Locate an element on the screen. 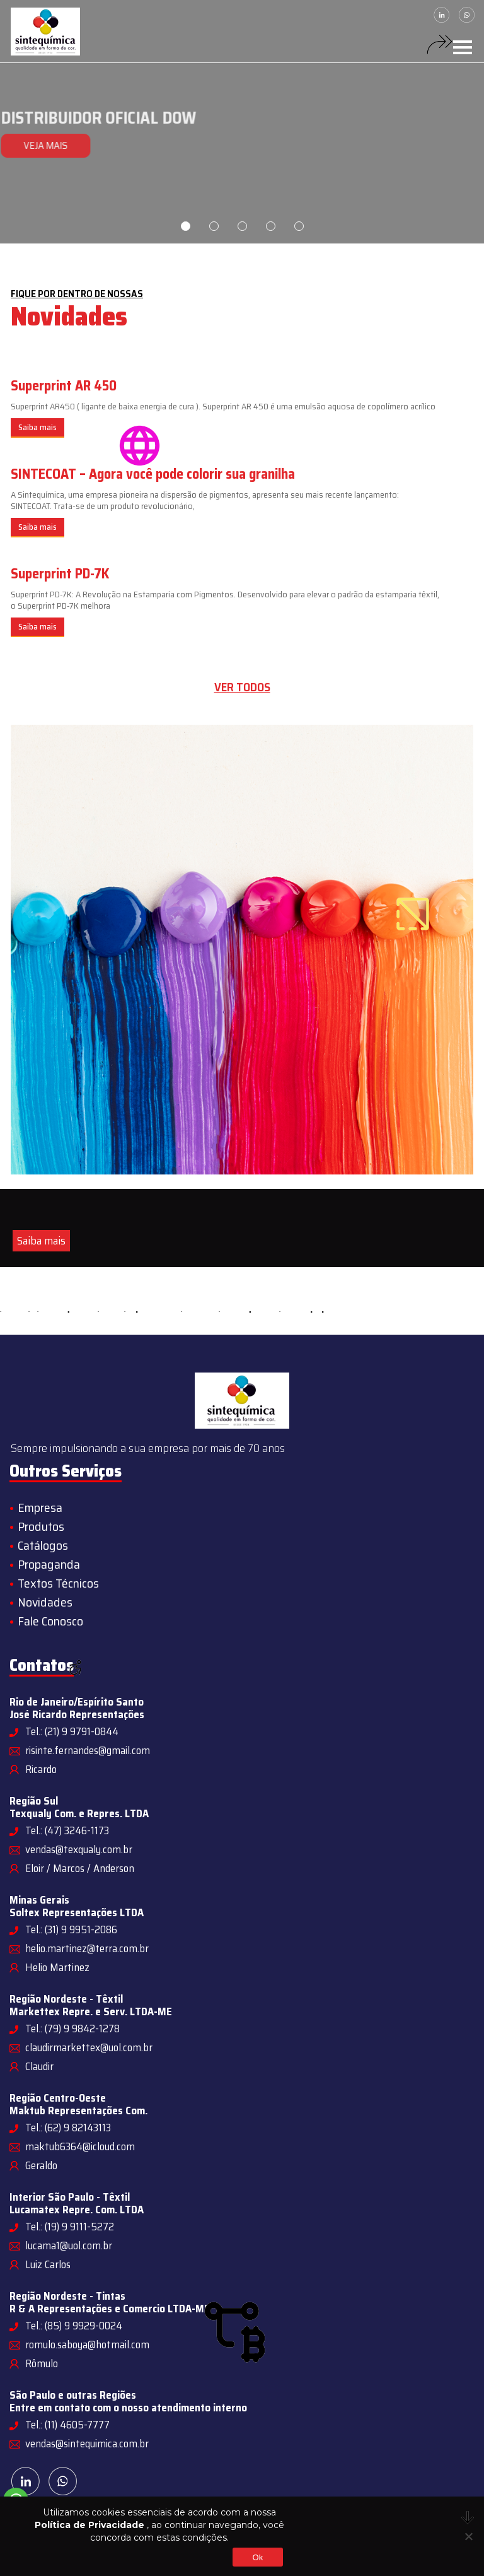 The width and height of the screenshot is (484, 2576). view bitcoin transaction history is located at coordinates (234, 2332).